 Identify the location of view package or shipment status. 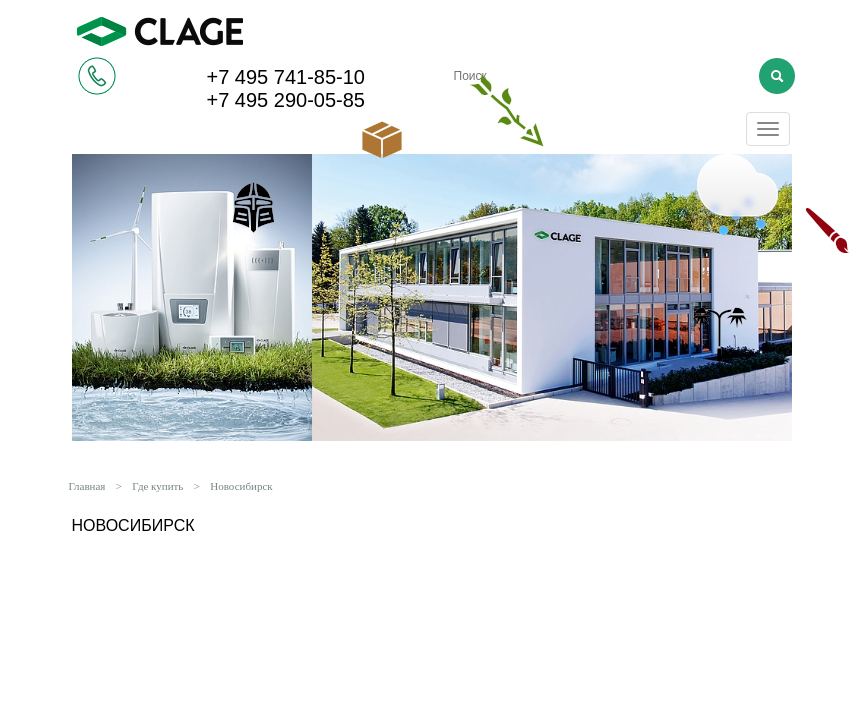
(382, 140).